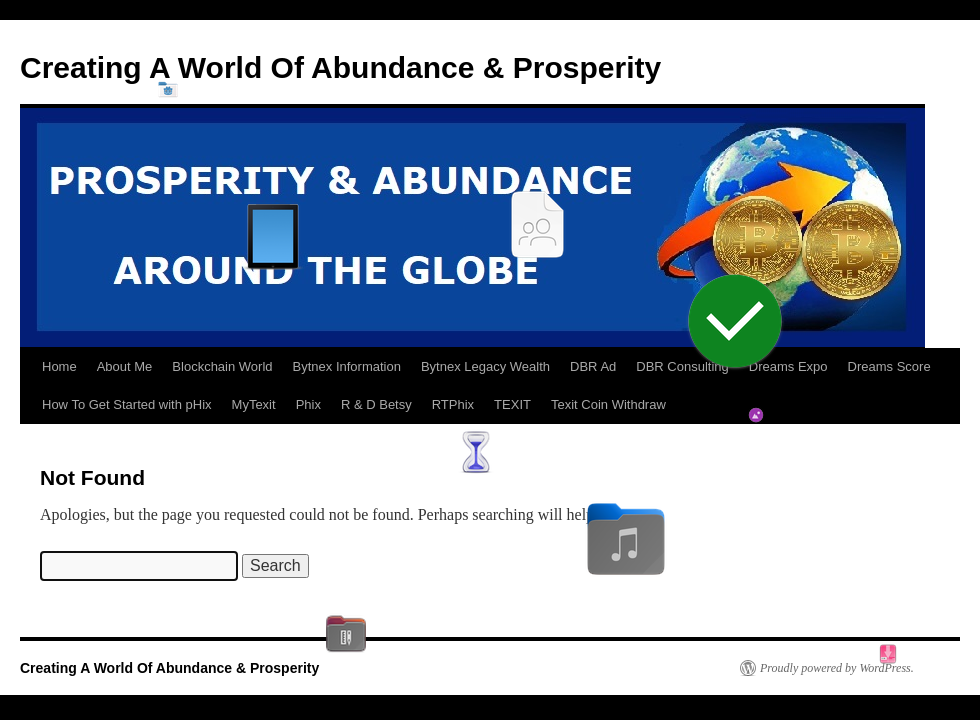  I want to click on indicates a file containing author or contributor information, so click(537, 224).